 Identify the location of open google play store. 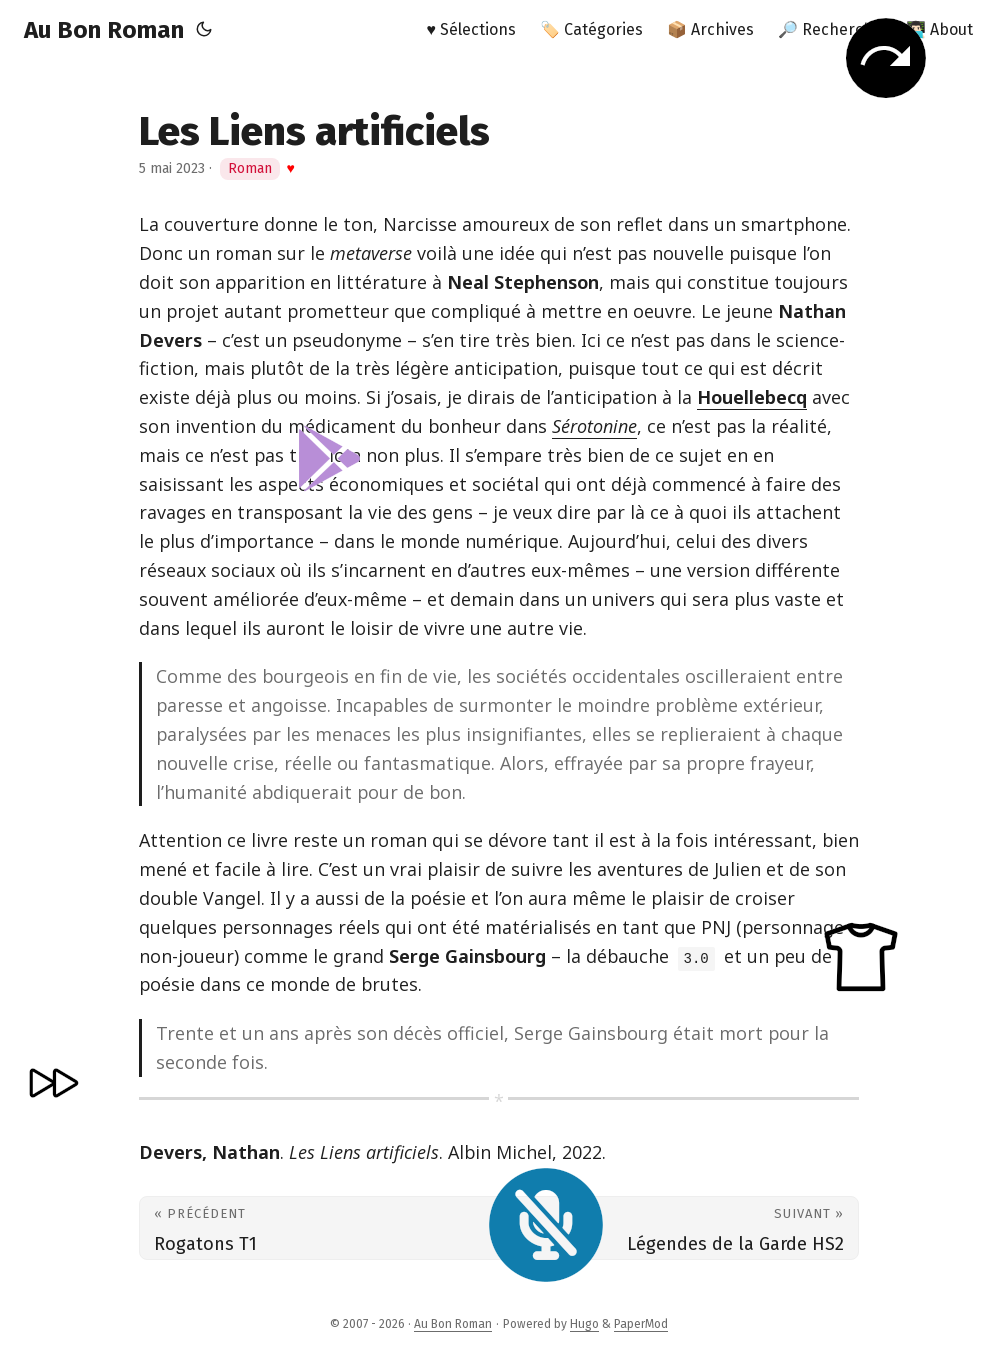
(329, 458).